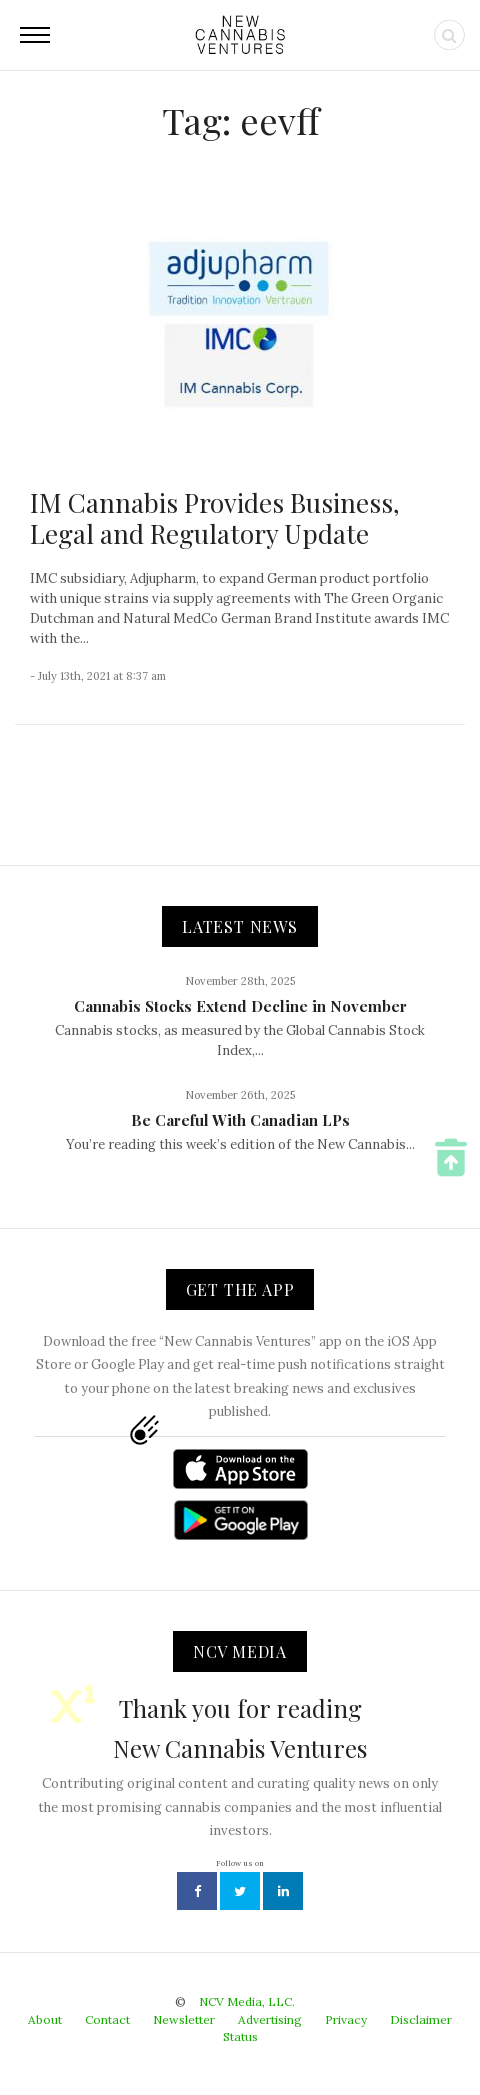 Image resolution: width=480 pixels, height=2095 pixels. Describe the element at coordinates (451, 1158) in the screenshot. I see `restore item from trash` at that location.